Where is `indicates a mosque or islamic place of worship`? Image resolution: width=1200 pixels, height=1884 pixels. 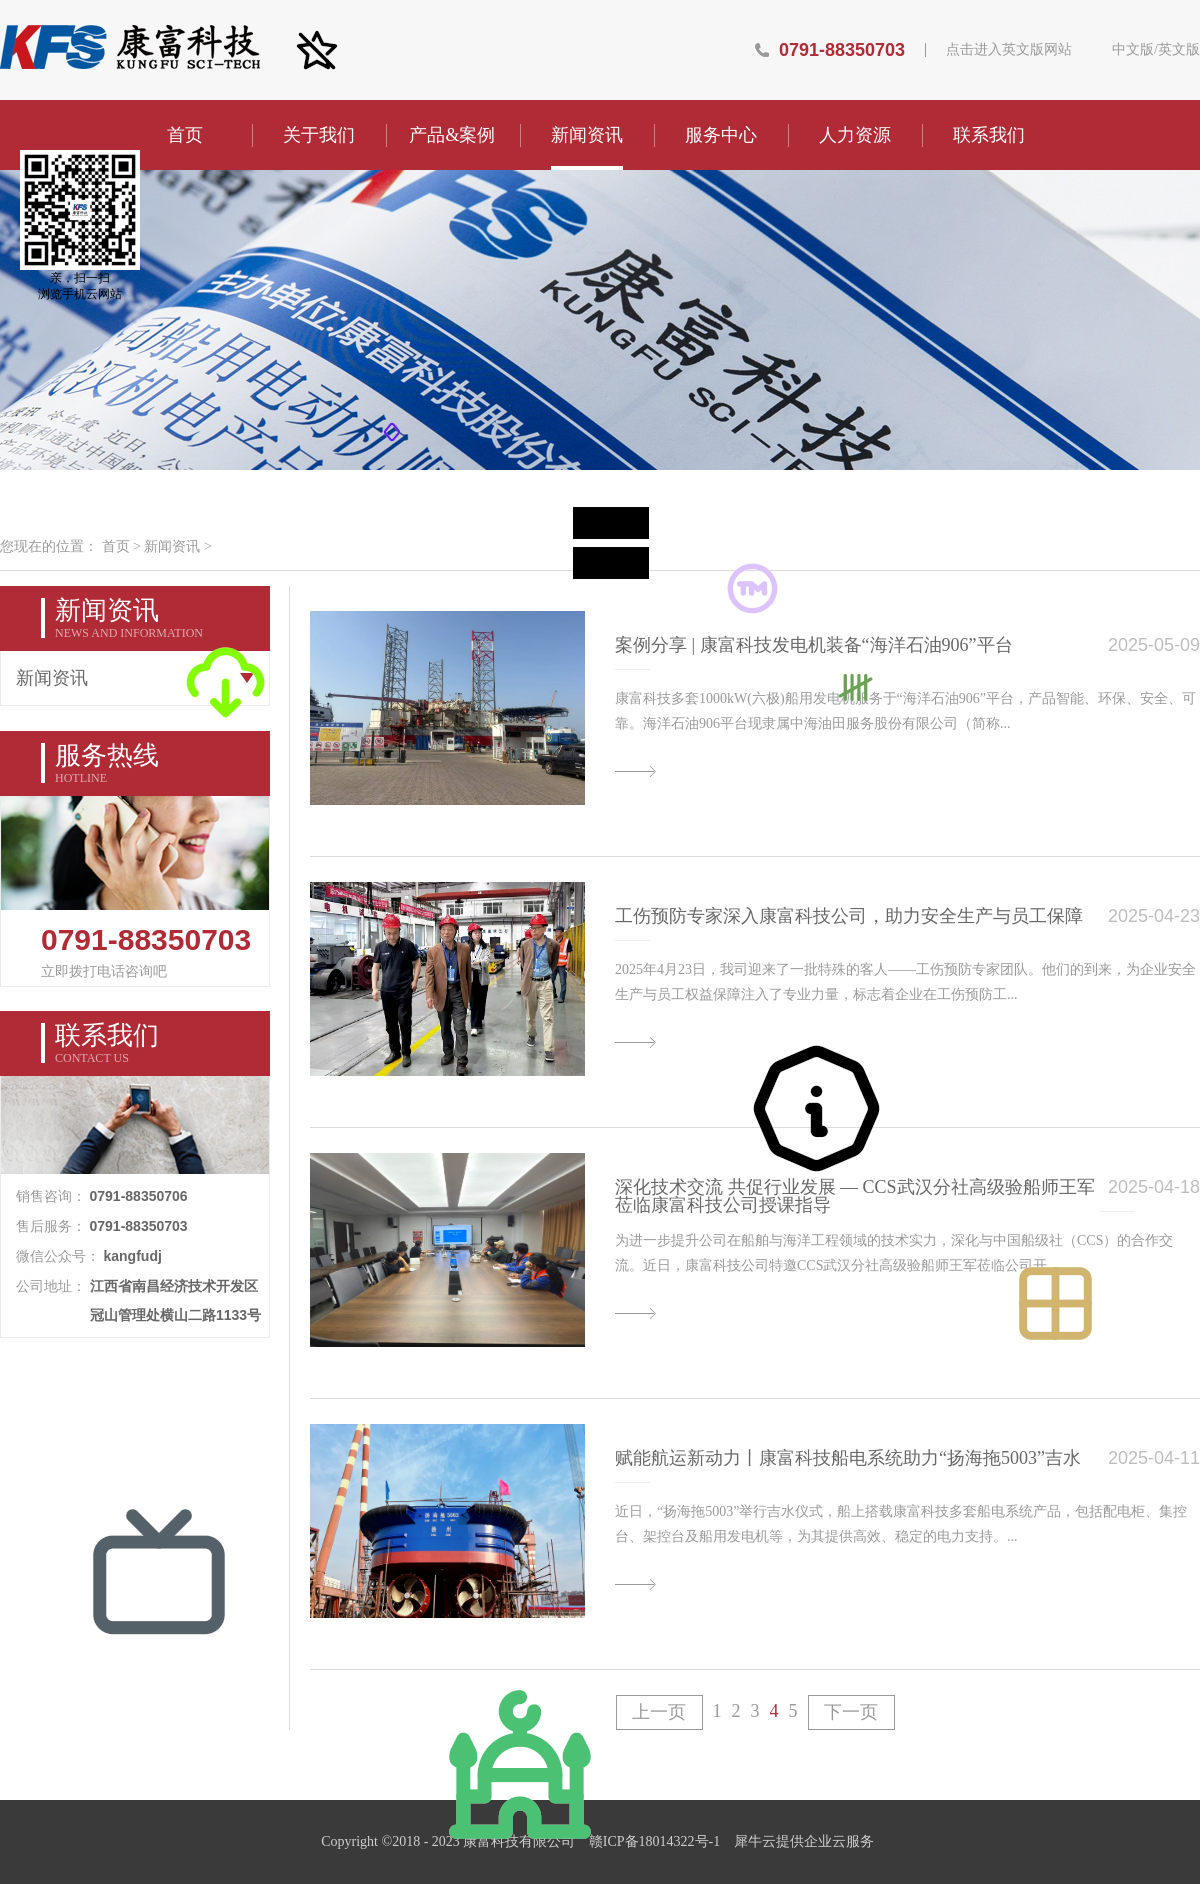 indicates a mosque or islamic place of worship is located at coordinates (520, 1768).